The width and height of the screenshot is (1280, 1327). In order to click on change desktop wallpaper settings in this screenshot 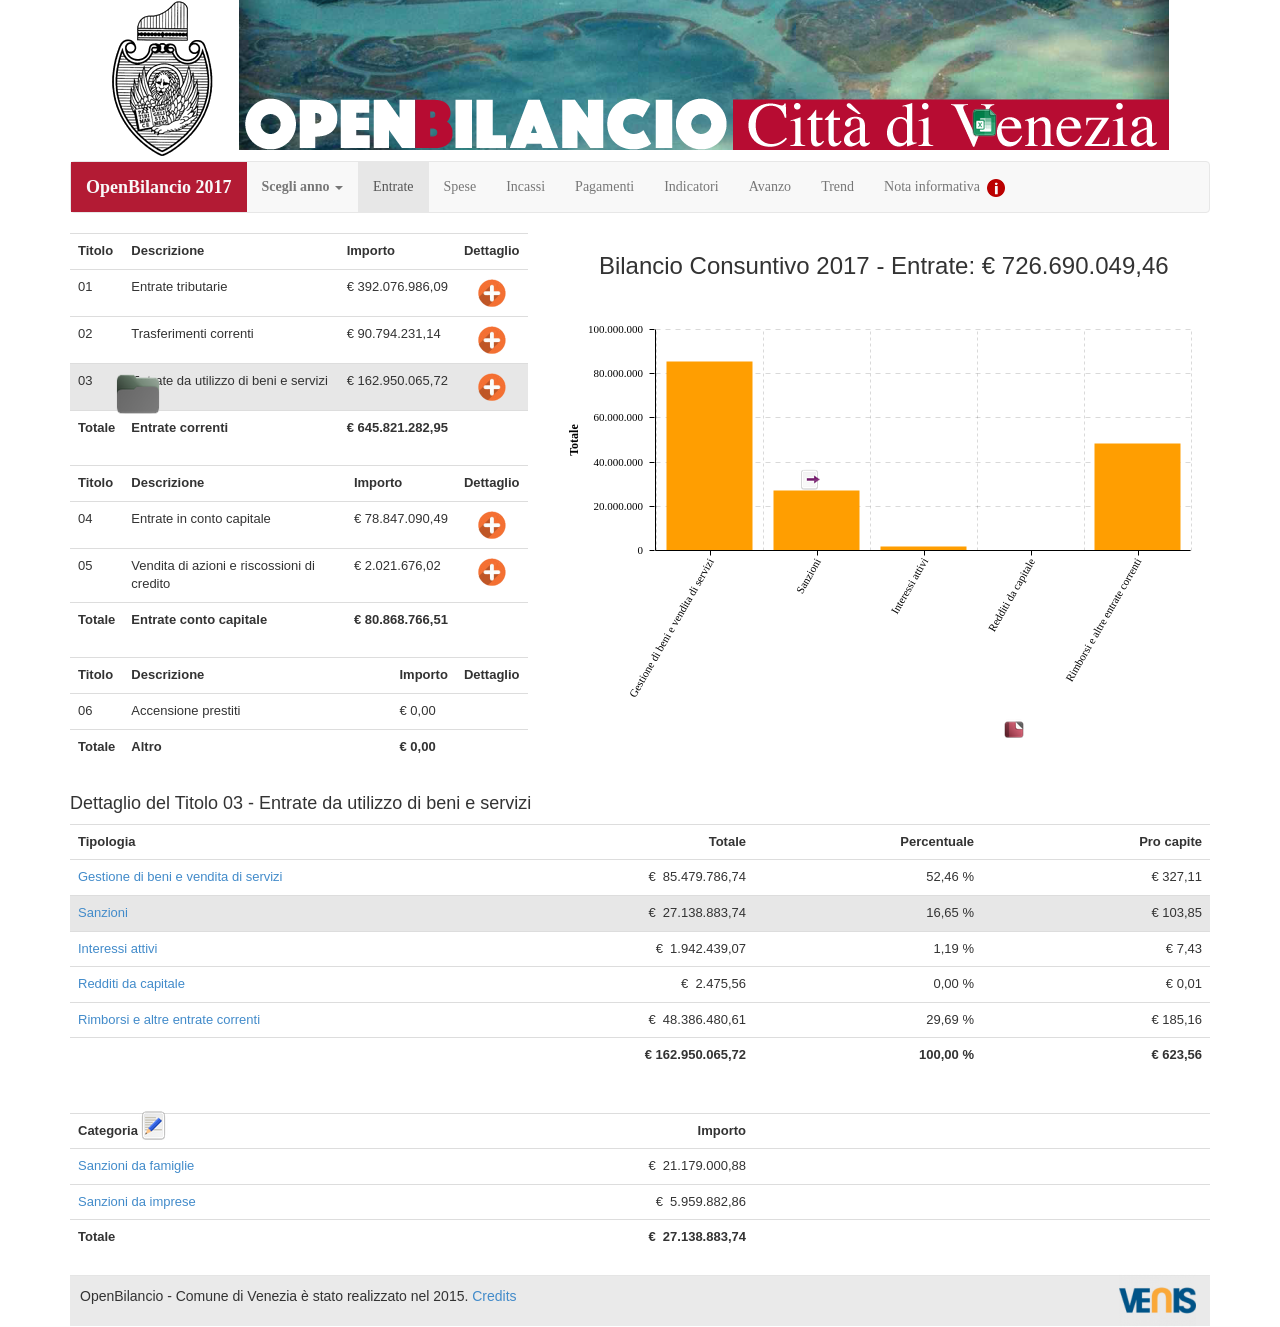, I will do `click(1014, 729)`.